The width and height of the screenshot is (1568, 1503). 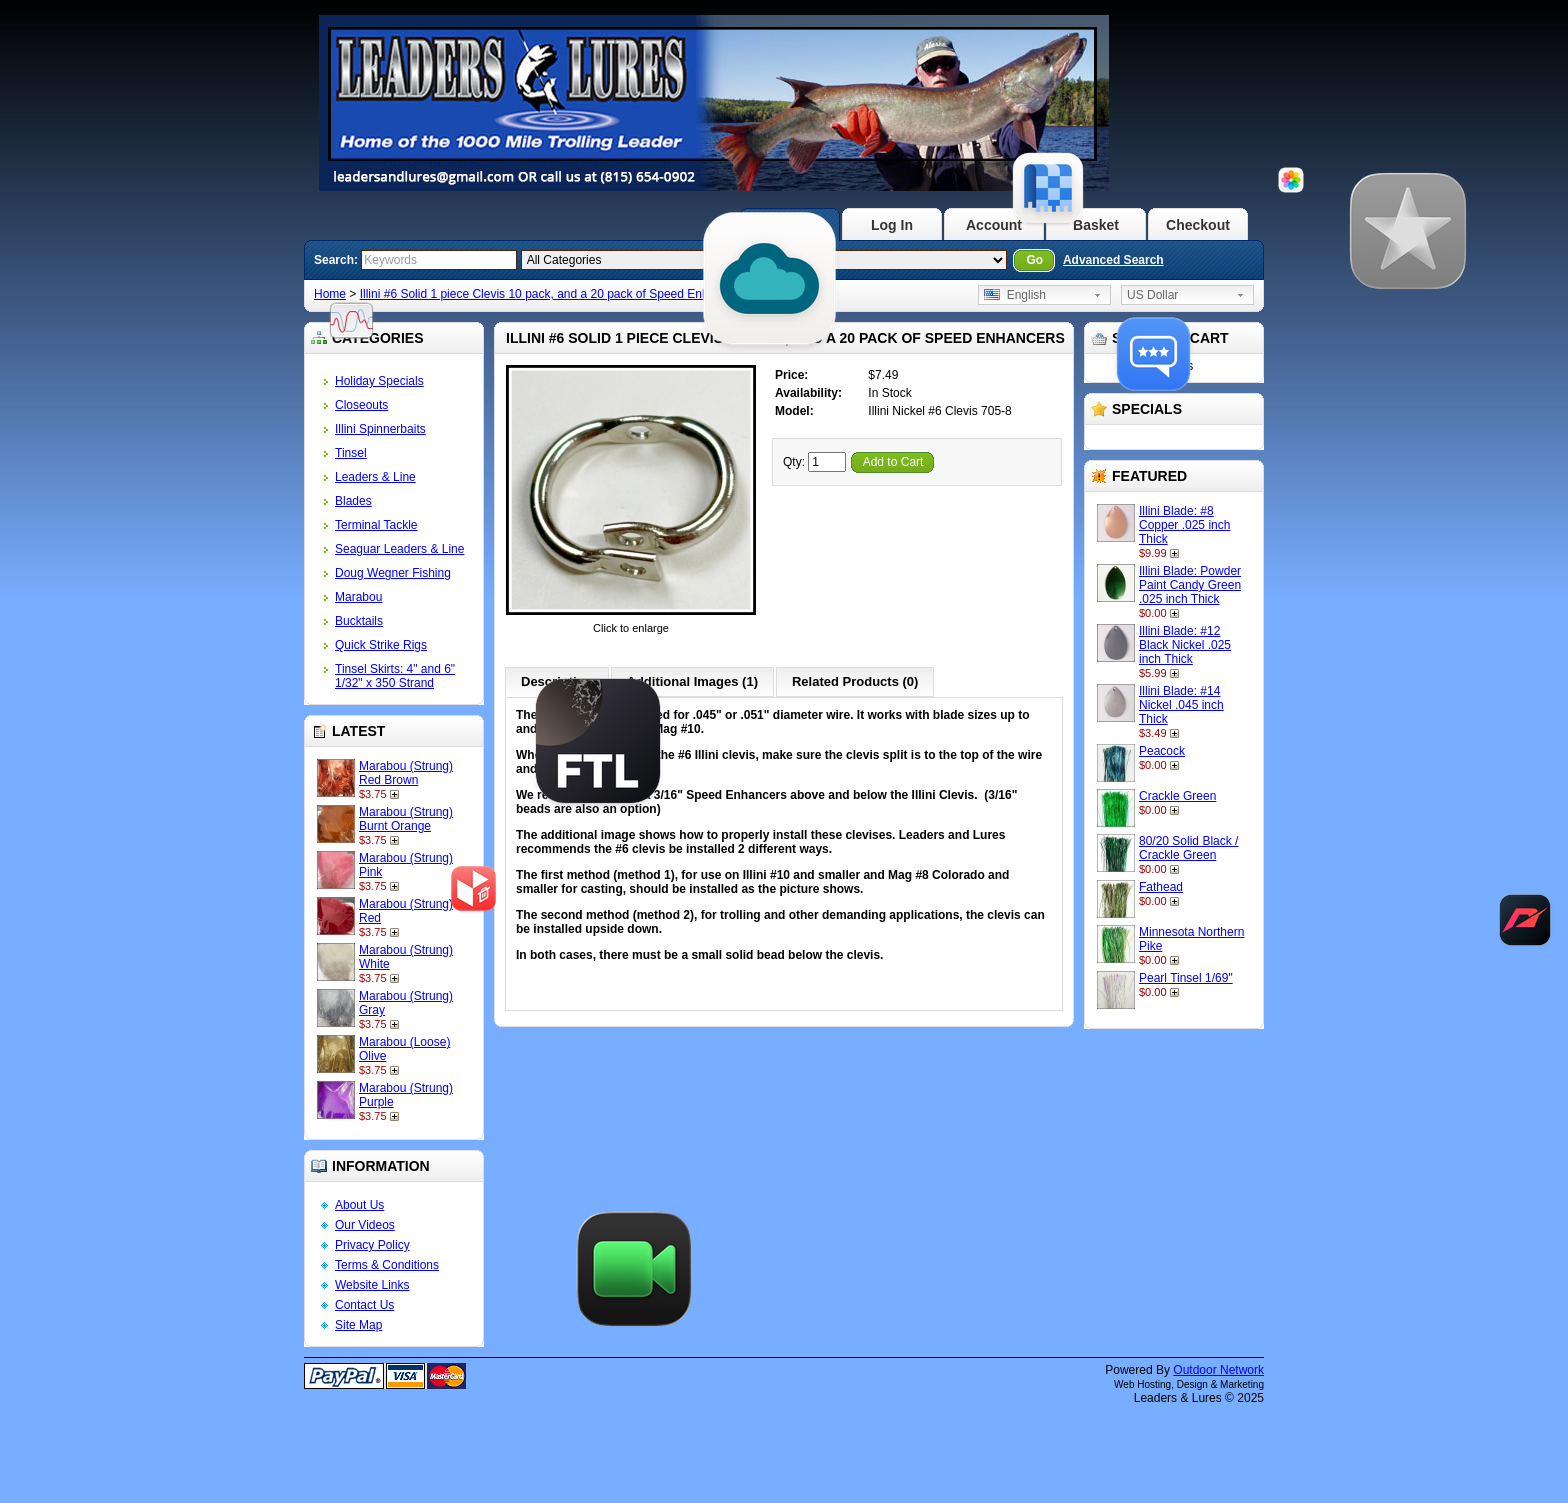 I want to click on launch FTL: Faster Than Light game, so click(x=598, y=741).